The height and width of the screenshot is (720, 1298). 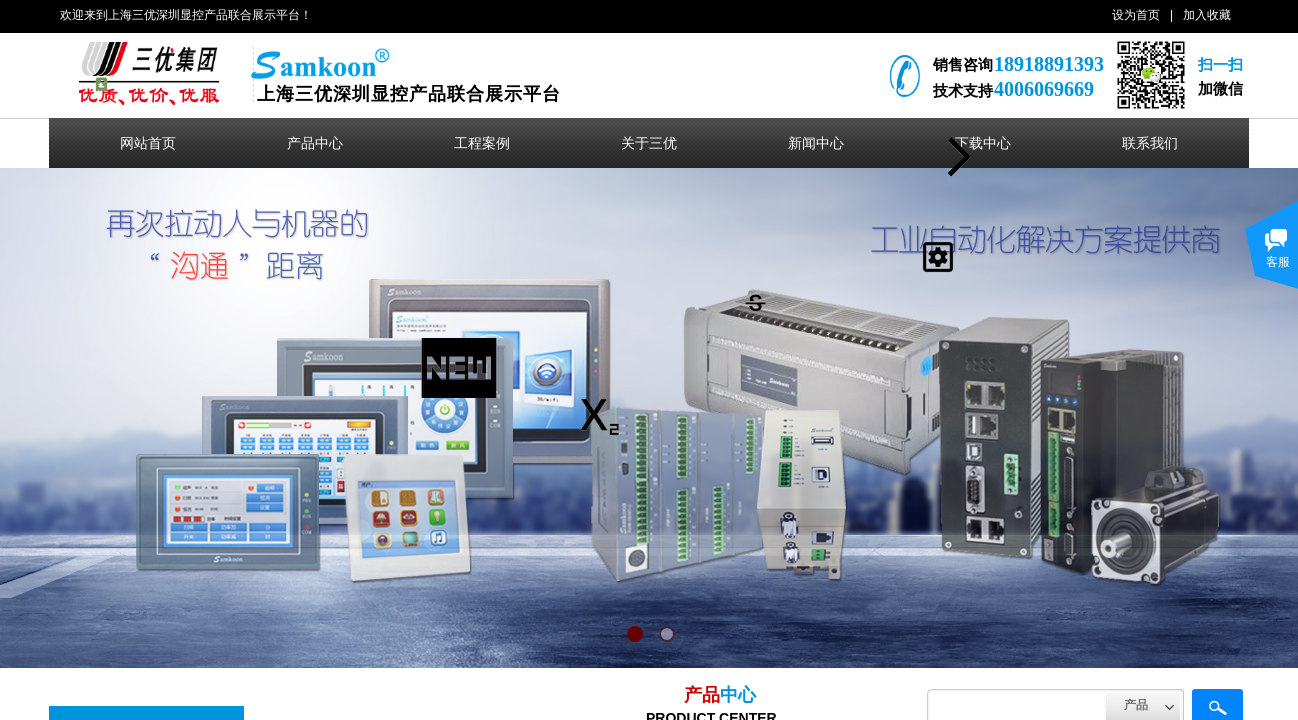 I want to click on format text as subscript, so click(x=594, y=417).